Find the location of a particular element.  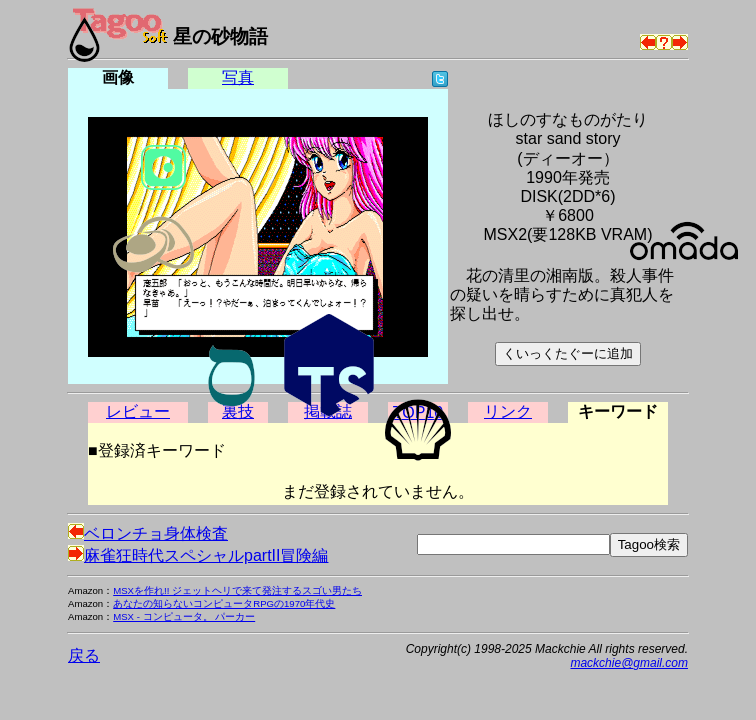

shell oil company logo is located at coordinates (418, 430).